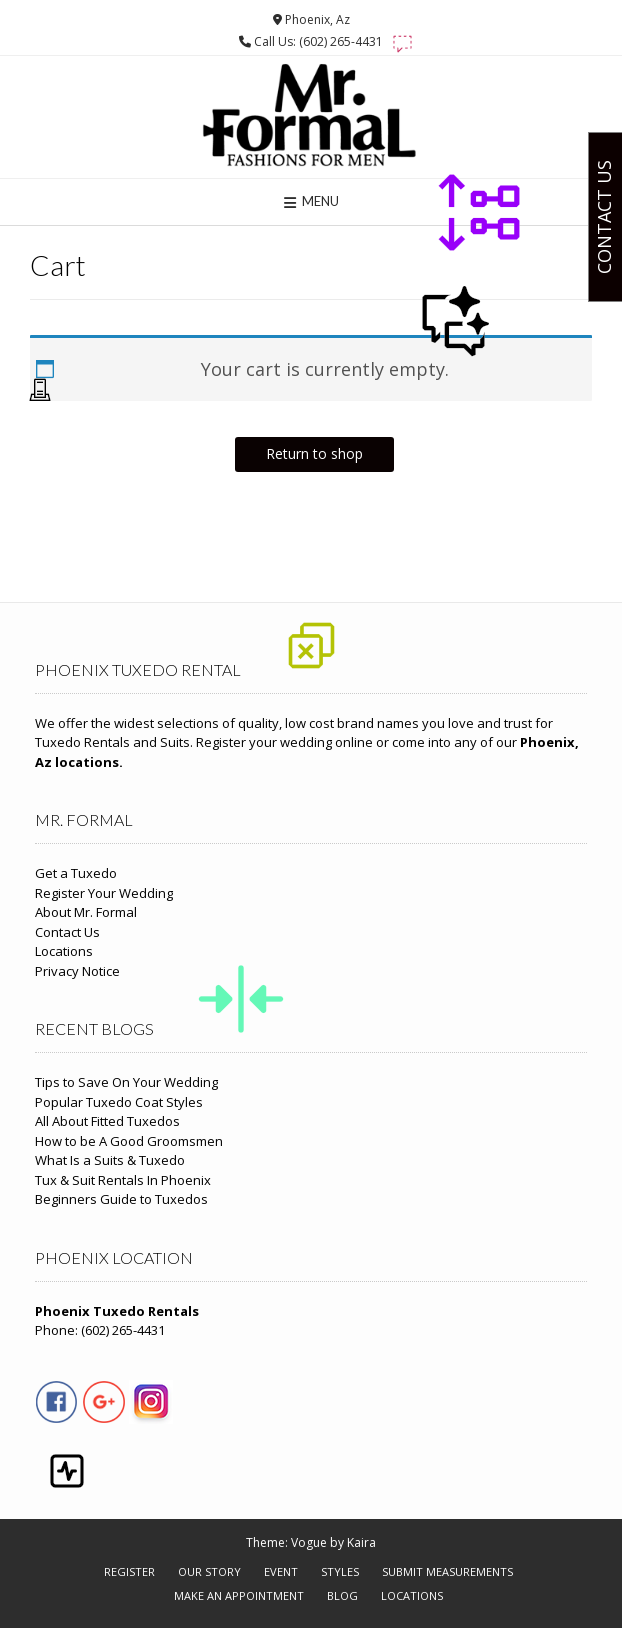 The image size is (622, 1628). What do you see at coordinates (67, 1471) in the screenshot?
I see `view activity or system status` at bounding box center [67, 1471].